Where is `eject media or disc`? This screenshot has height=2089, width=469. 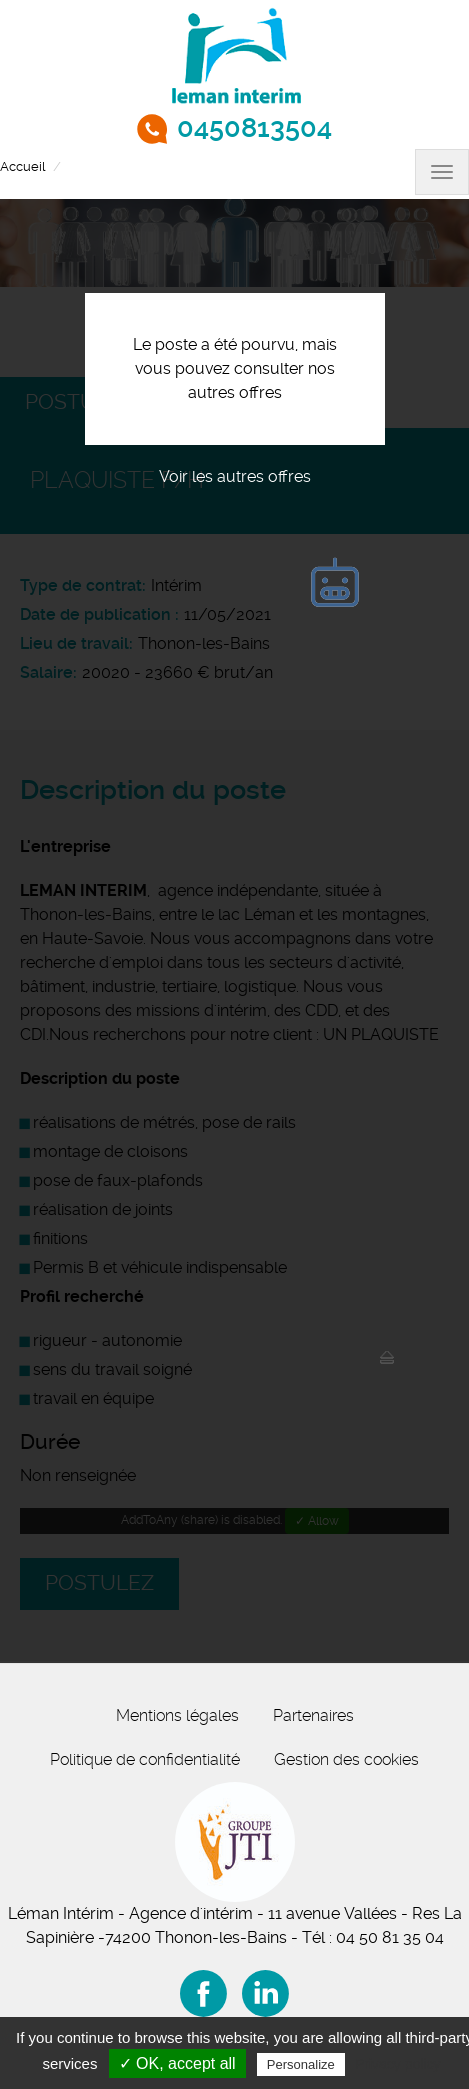
eject media or disc is located at coordinates (387, 1358).